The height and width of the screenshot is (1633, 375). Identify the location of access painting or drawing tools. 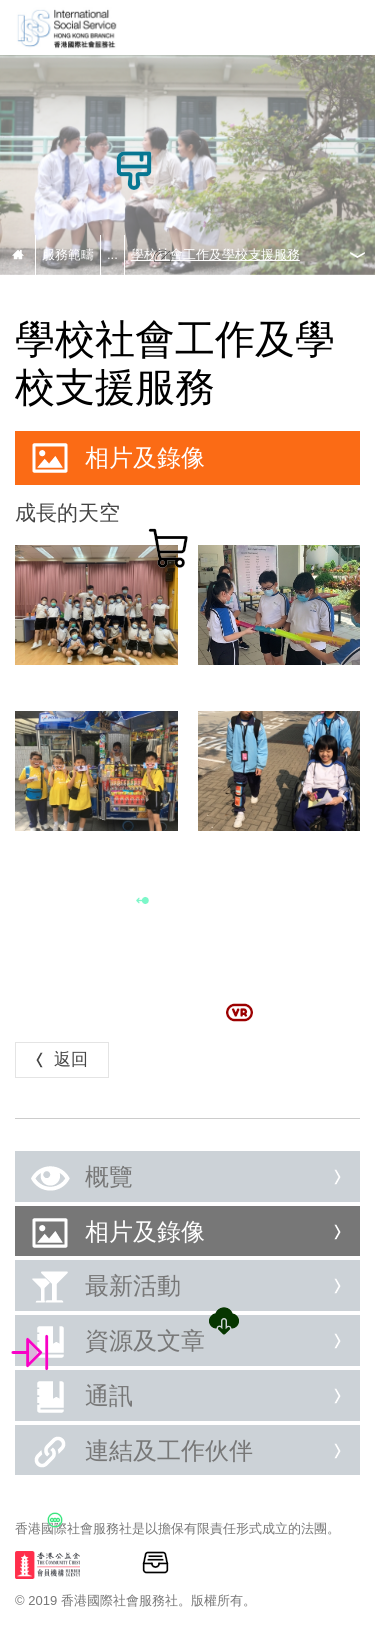
(134, 170).